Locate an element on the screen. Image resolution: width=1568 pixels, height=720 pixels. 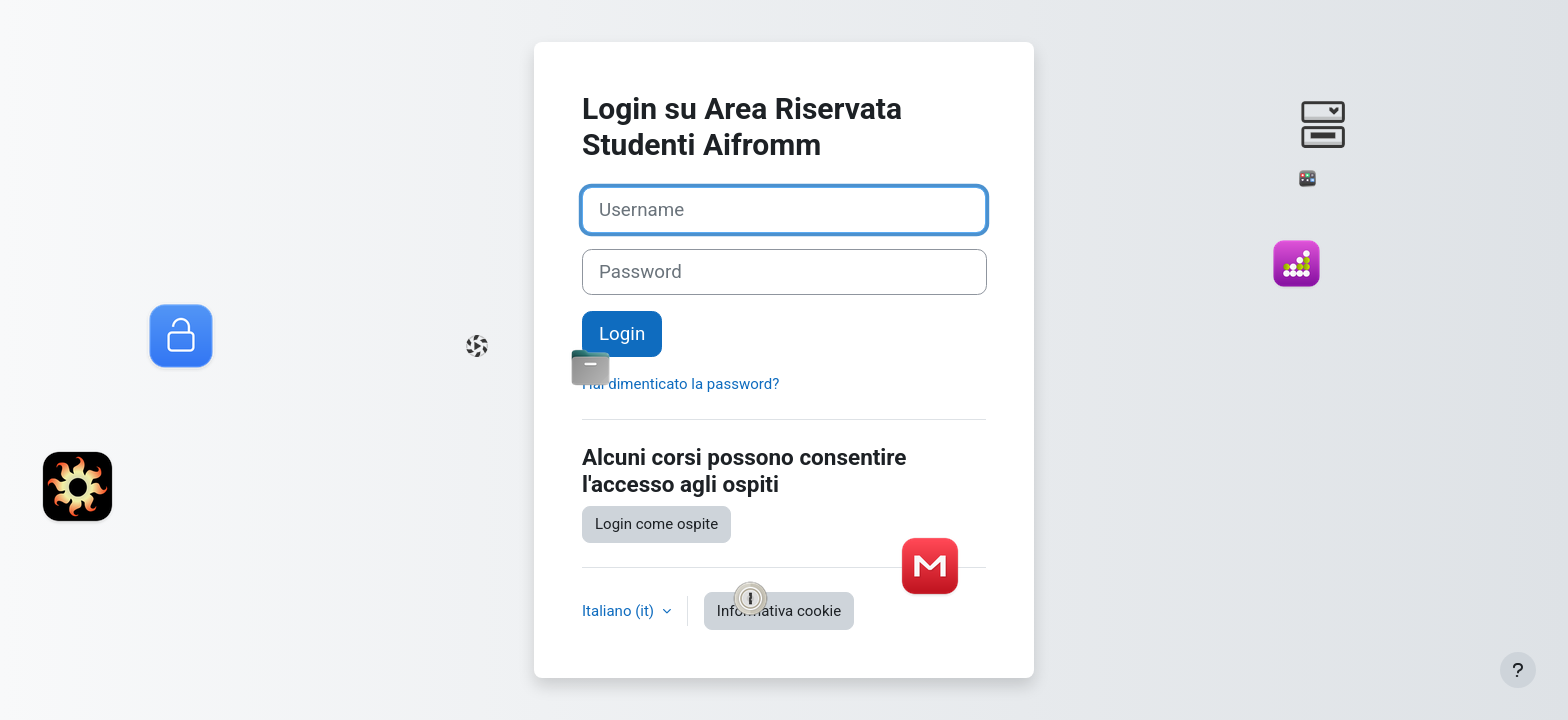
launch Hearts of Iron 4 strategy game is located at coordinates (77, 486).